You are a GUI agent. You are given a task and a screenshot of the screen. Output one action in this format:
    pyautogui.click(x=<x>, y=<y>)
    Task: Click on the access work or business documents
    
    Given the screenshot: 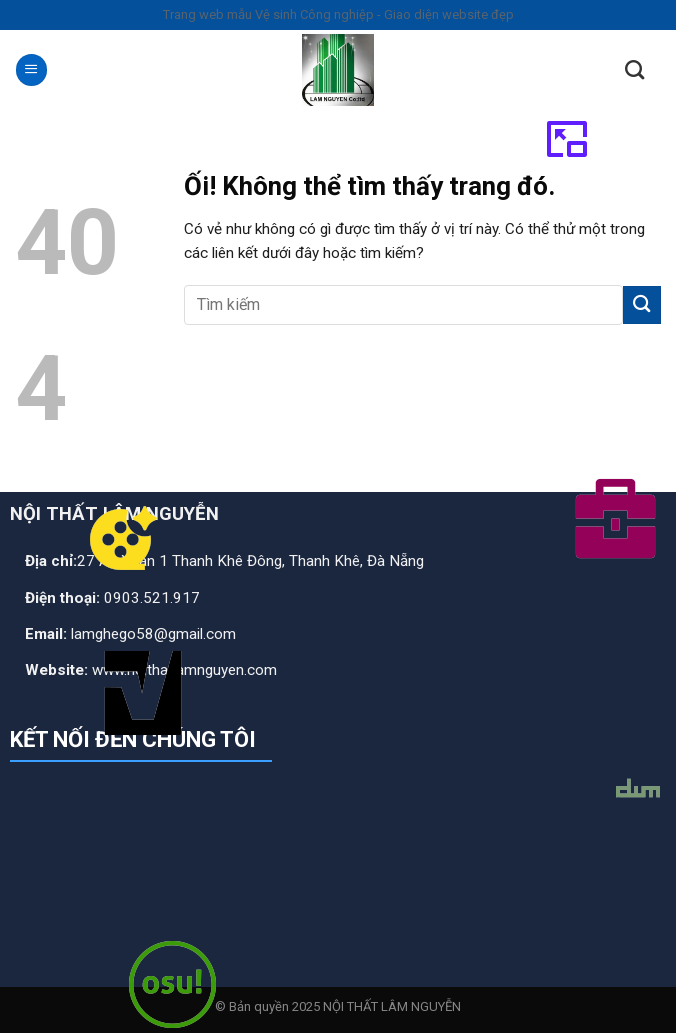 What is the action you would take?
    pyautogui.click(x=615, y=522)
    